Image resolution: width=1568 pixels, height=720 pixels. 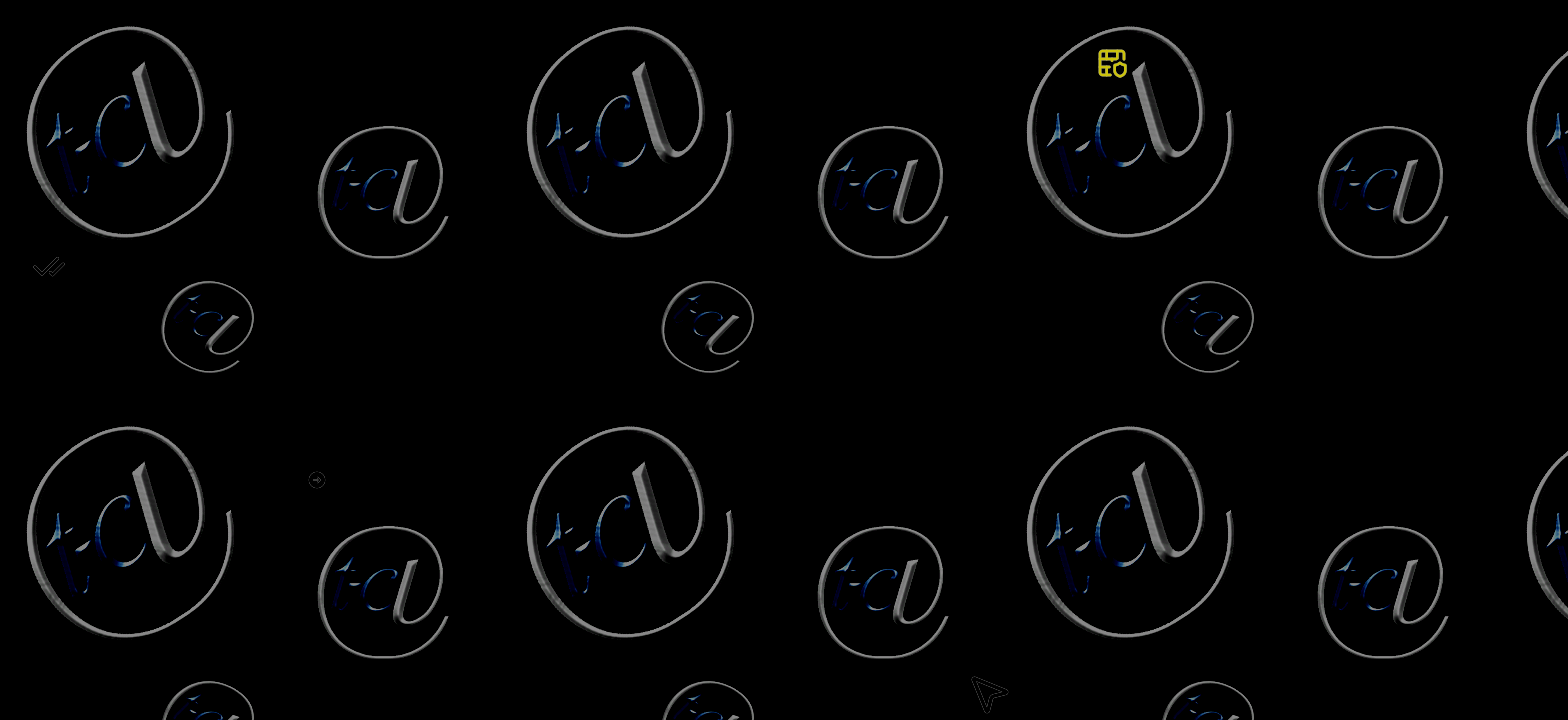 I want to click on enable firewall protection, so click(x=1112, y=63).